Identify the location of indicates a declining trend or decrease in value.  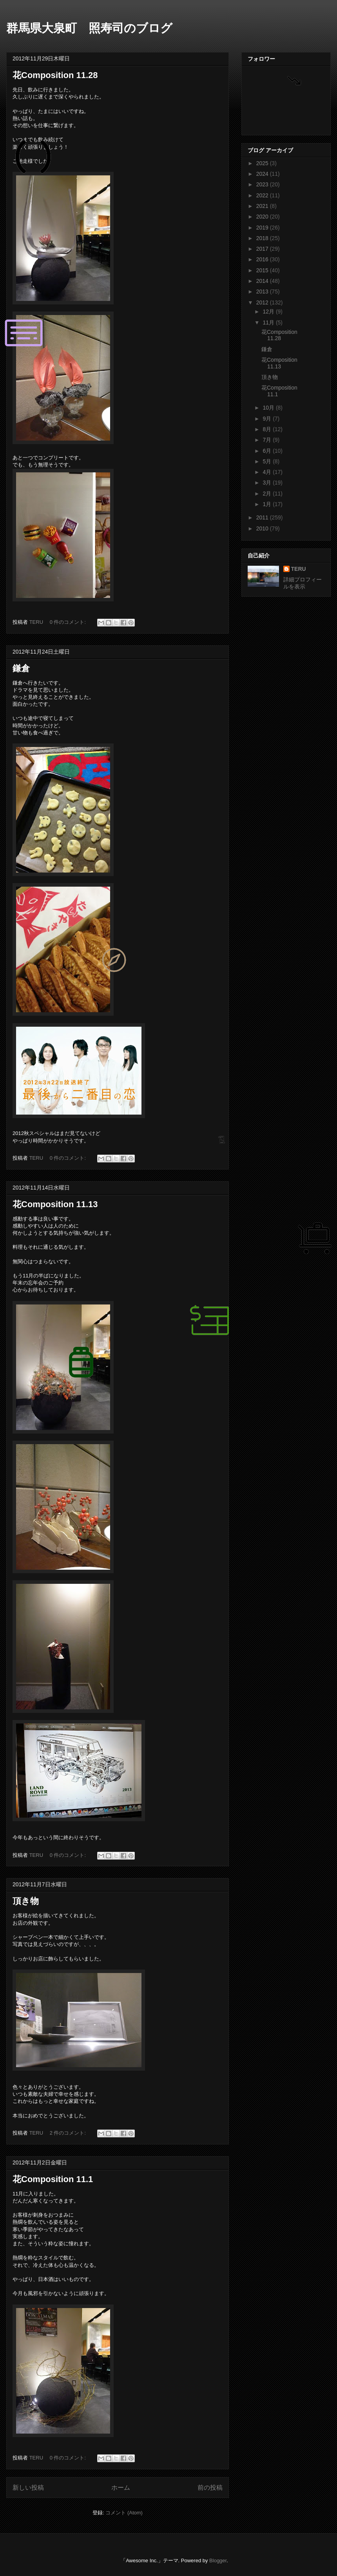
(294, 80).